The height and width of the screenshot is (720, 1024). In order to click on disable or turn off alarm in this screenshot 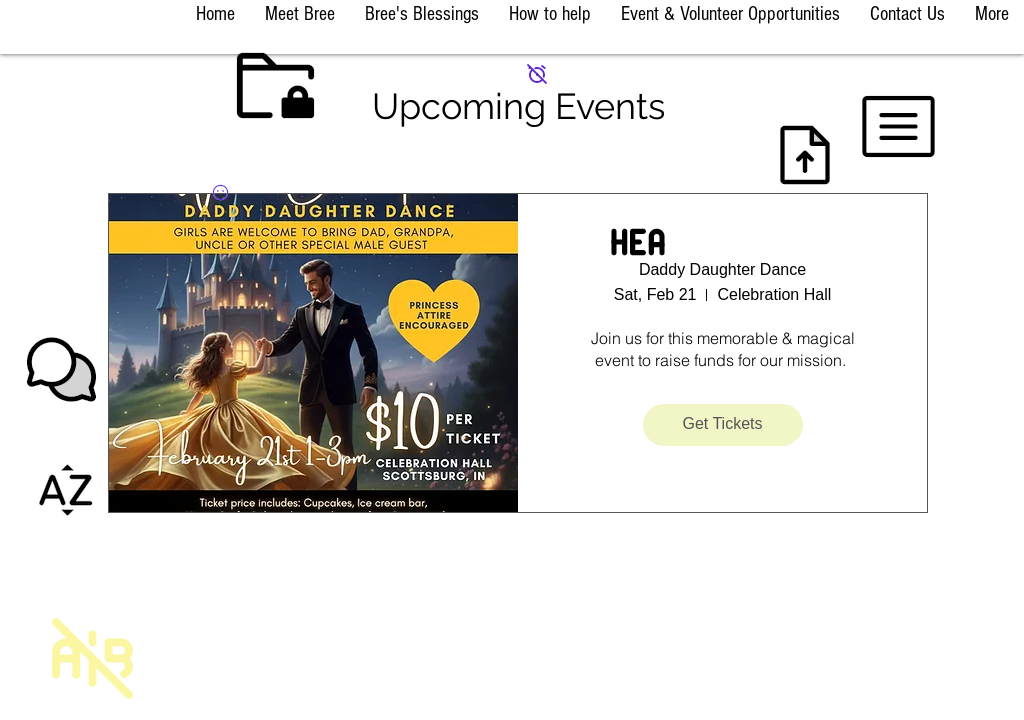, I will do `click(537, 74)`.